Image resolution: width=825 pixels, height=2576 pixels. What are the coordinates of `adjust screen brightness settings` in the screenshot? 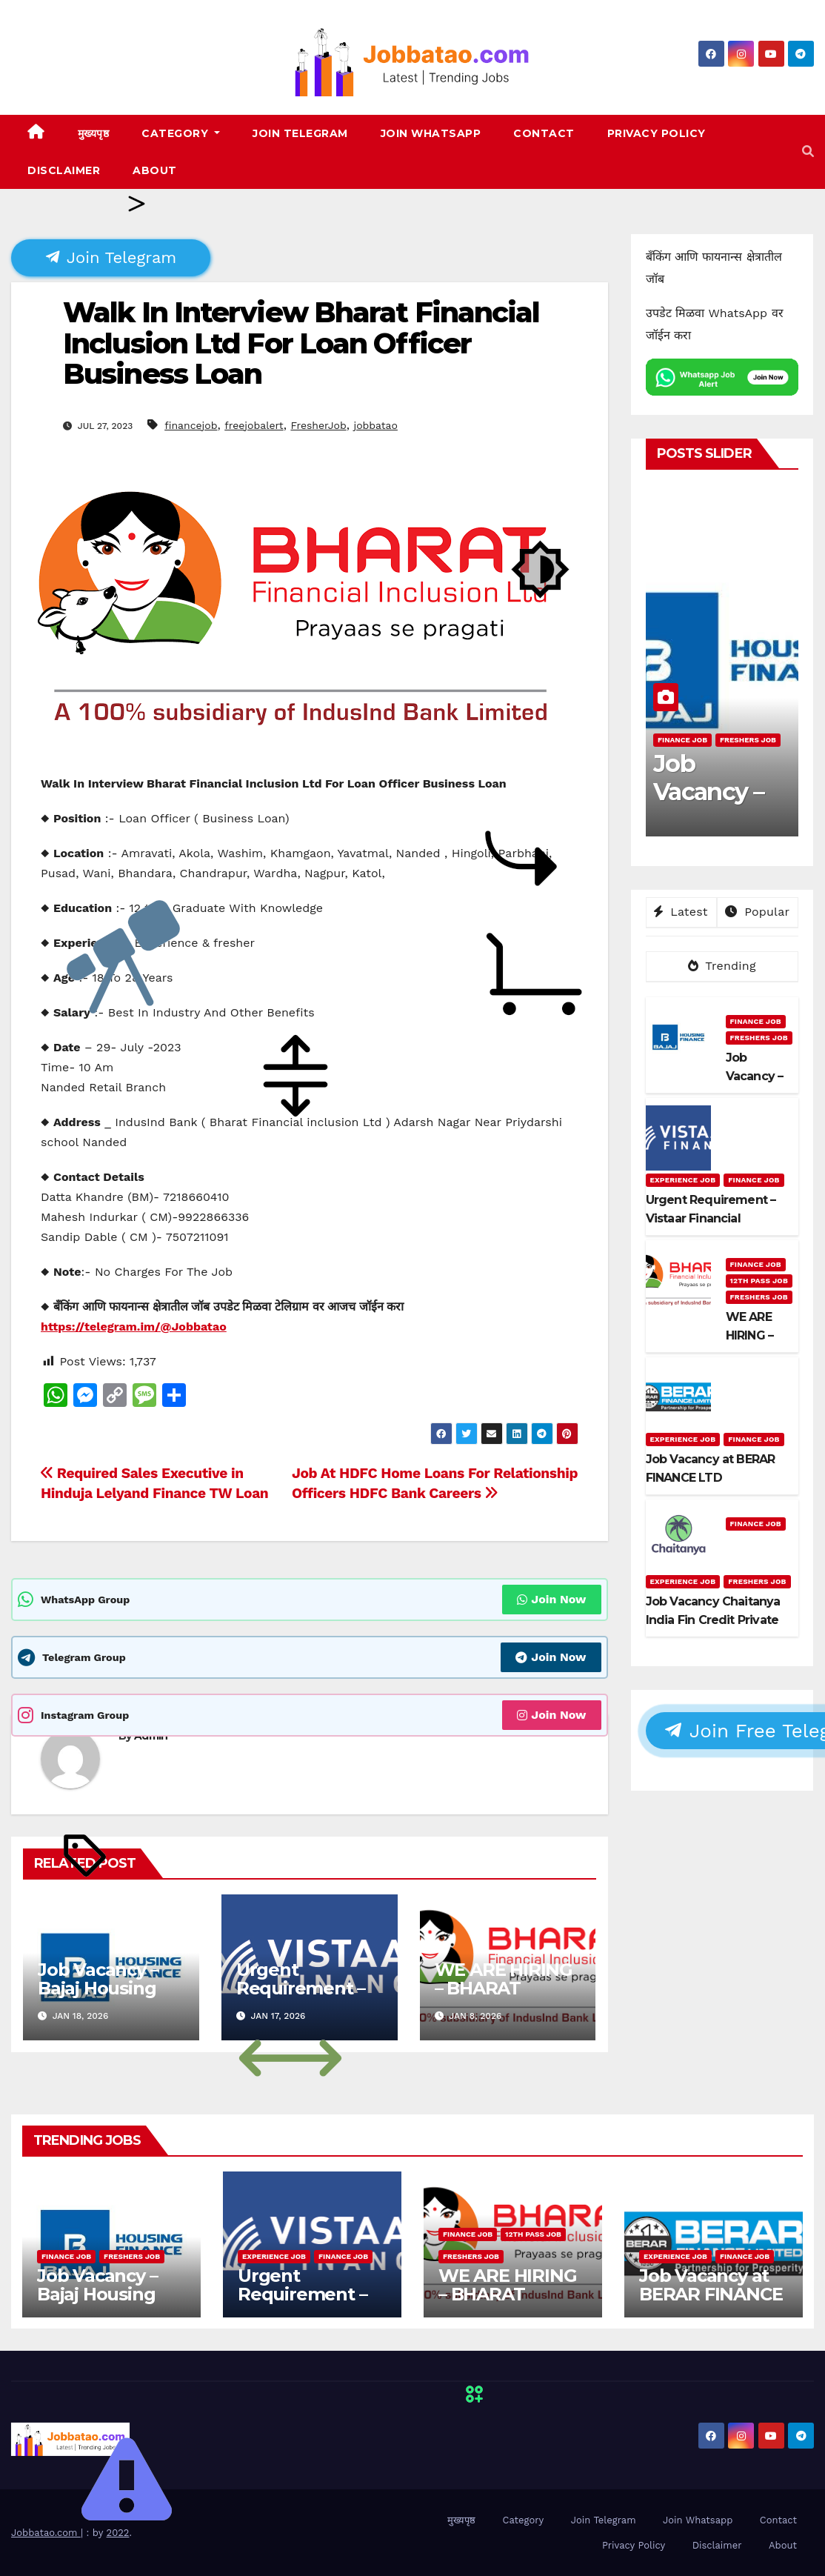 It's located at (540, 569).